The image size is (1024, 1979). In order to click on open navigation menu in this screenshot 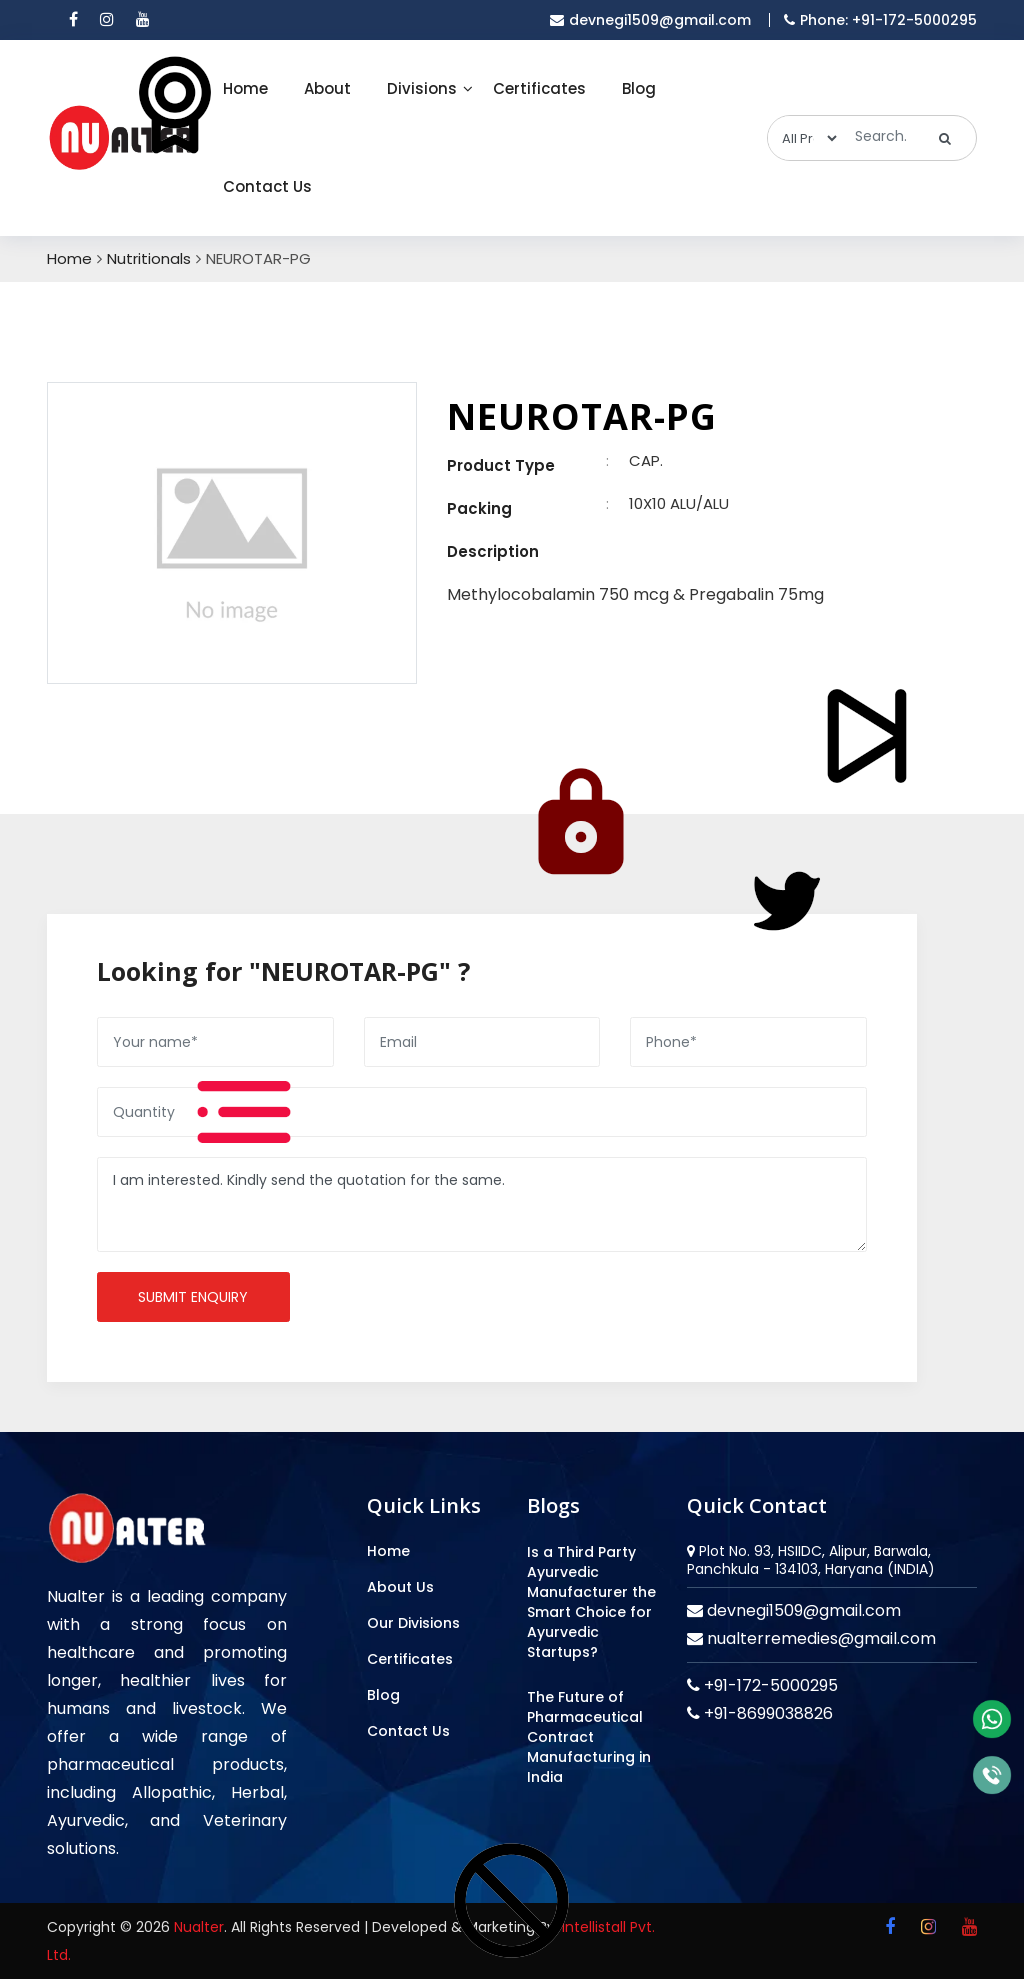, I will do `click(244, 1112)`.